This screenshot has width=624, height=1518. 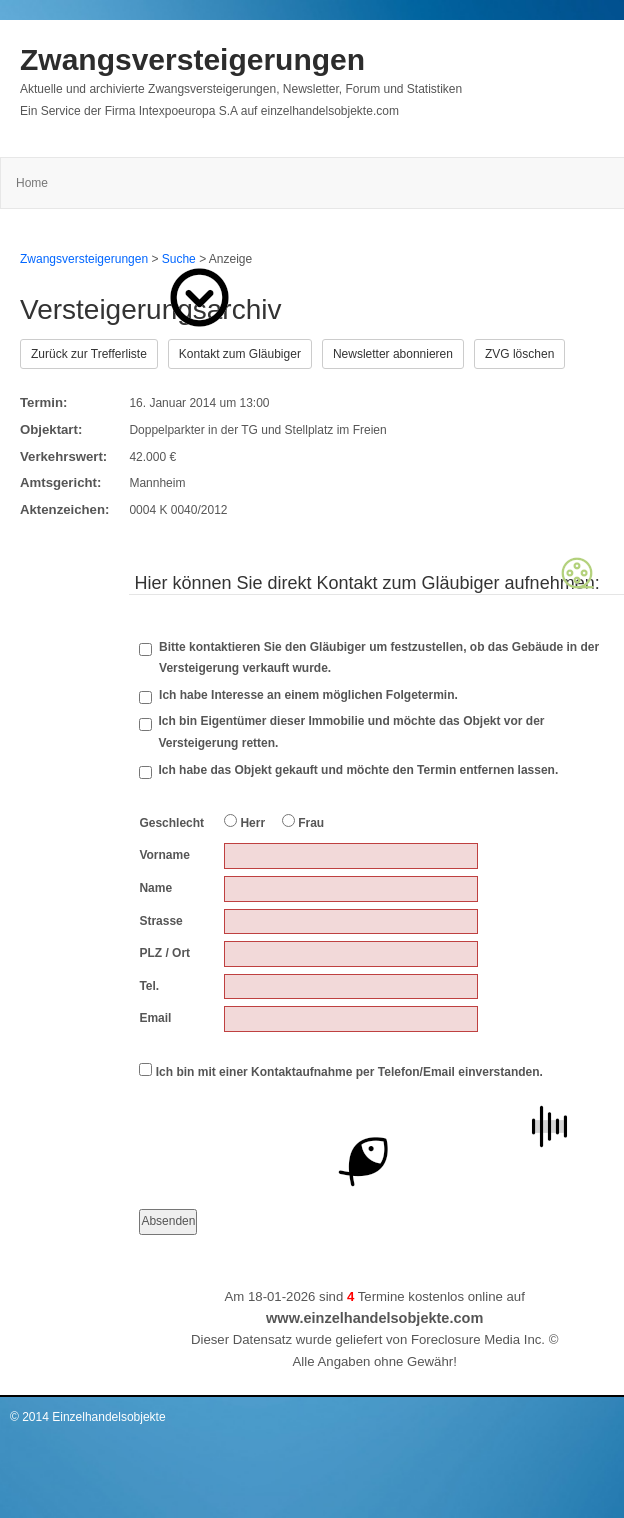 What do you see at coordinates (577, 573) in the screenshot?
I see `access video or film library` at bounding box center [577, 573].